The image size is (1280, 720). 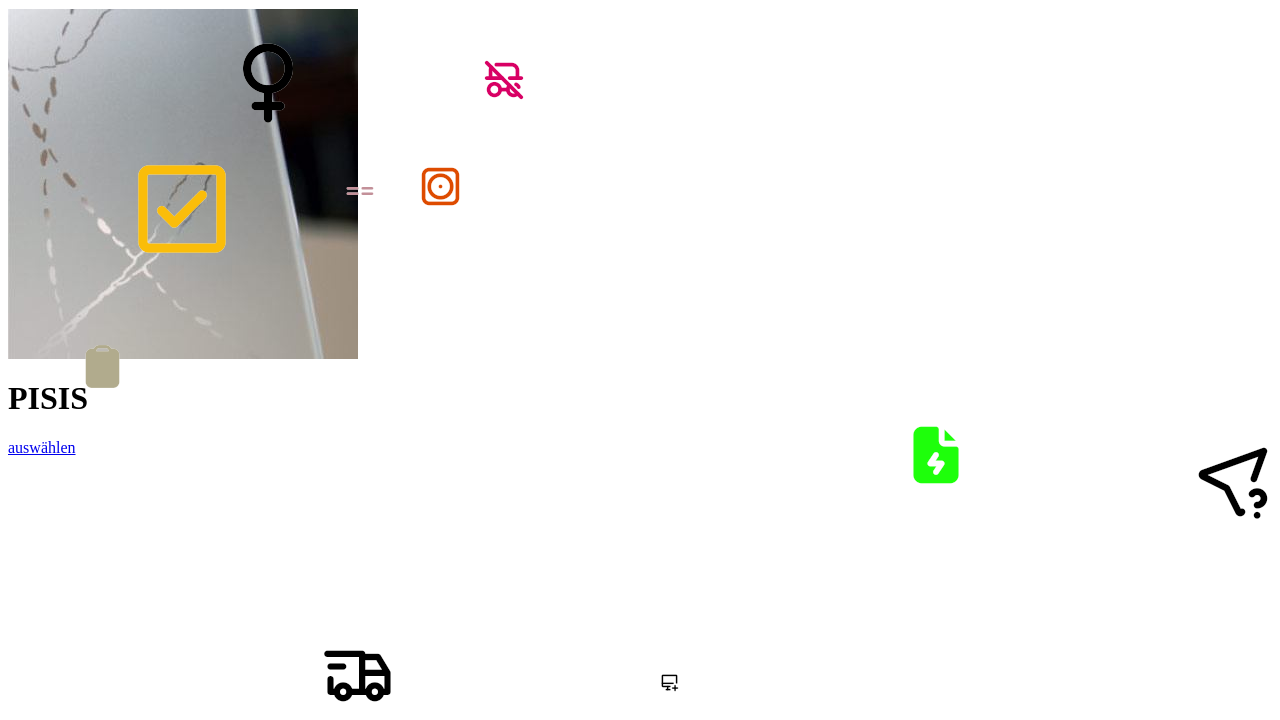 What do you see at coordinates (360, 191) in the screenshot?
I see `indicates equality or comparison between values` at bounding box center [360, 191].